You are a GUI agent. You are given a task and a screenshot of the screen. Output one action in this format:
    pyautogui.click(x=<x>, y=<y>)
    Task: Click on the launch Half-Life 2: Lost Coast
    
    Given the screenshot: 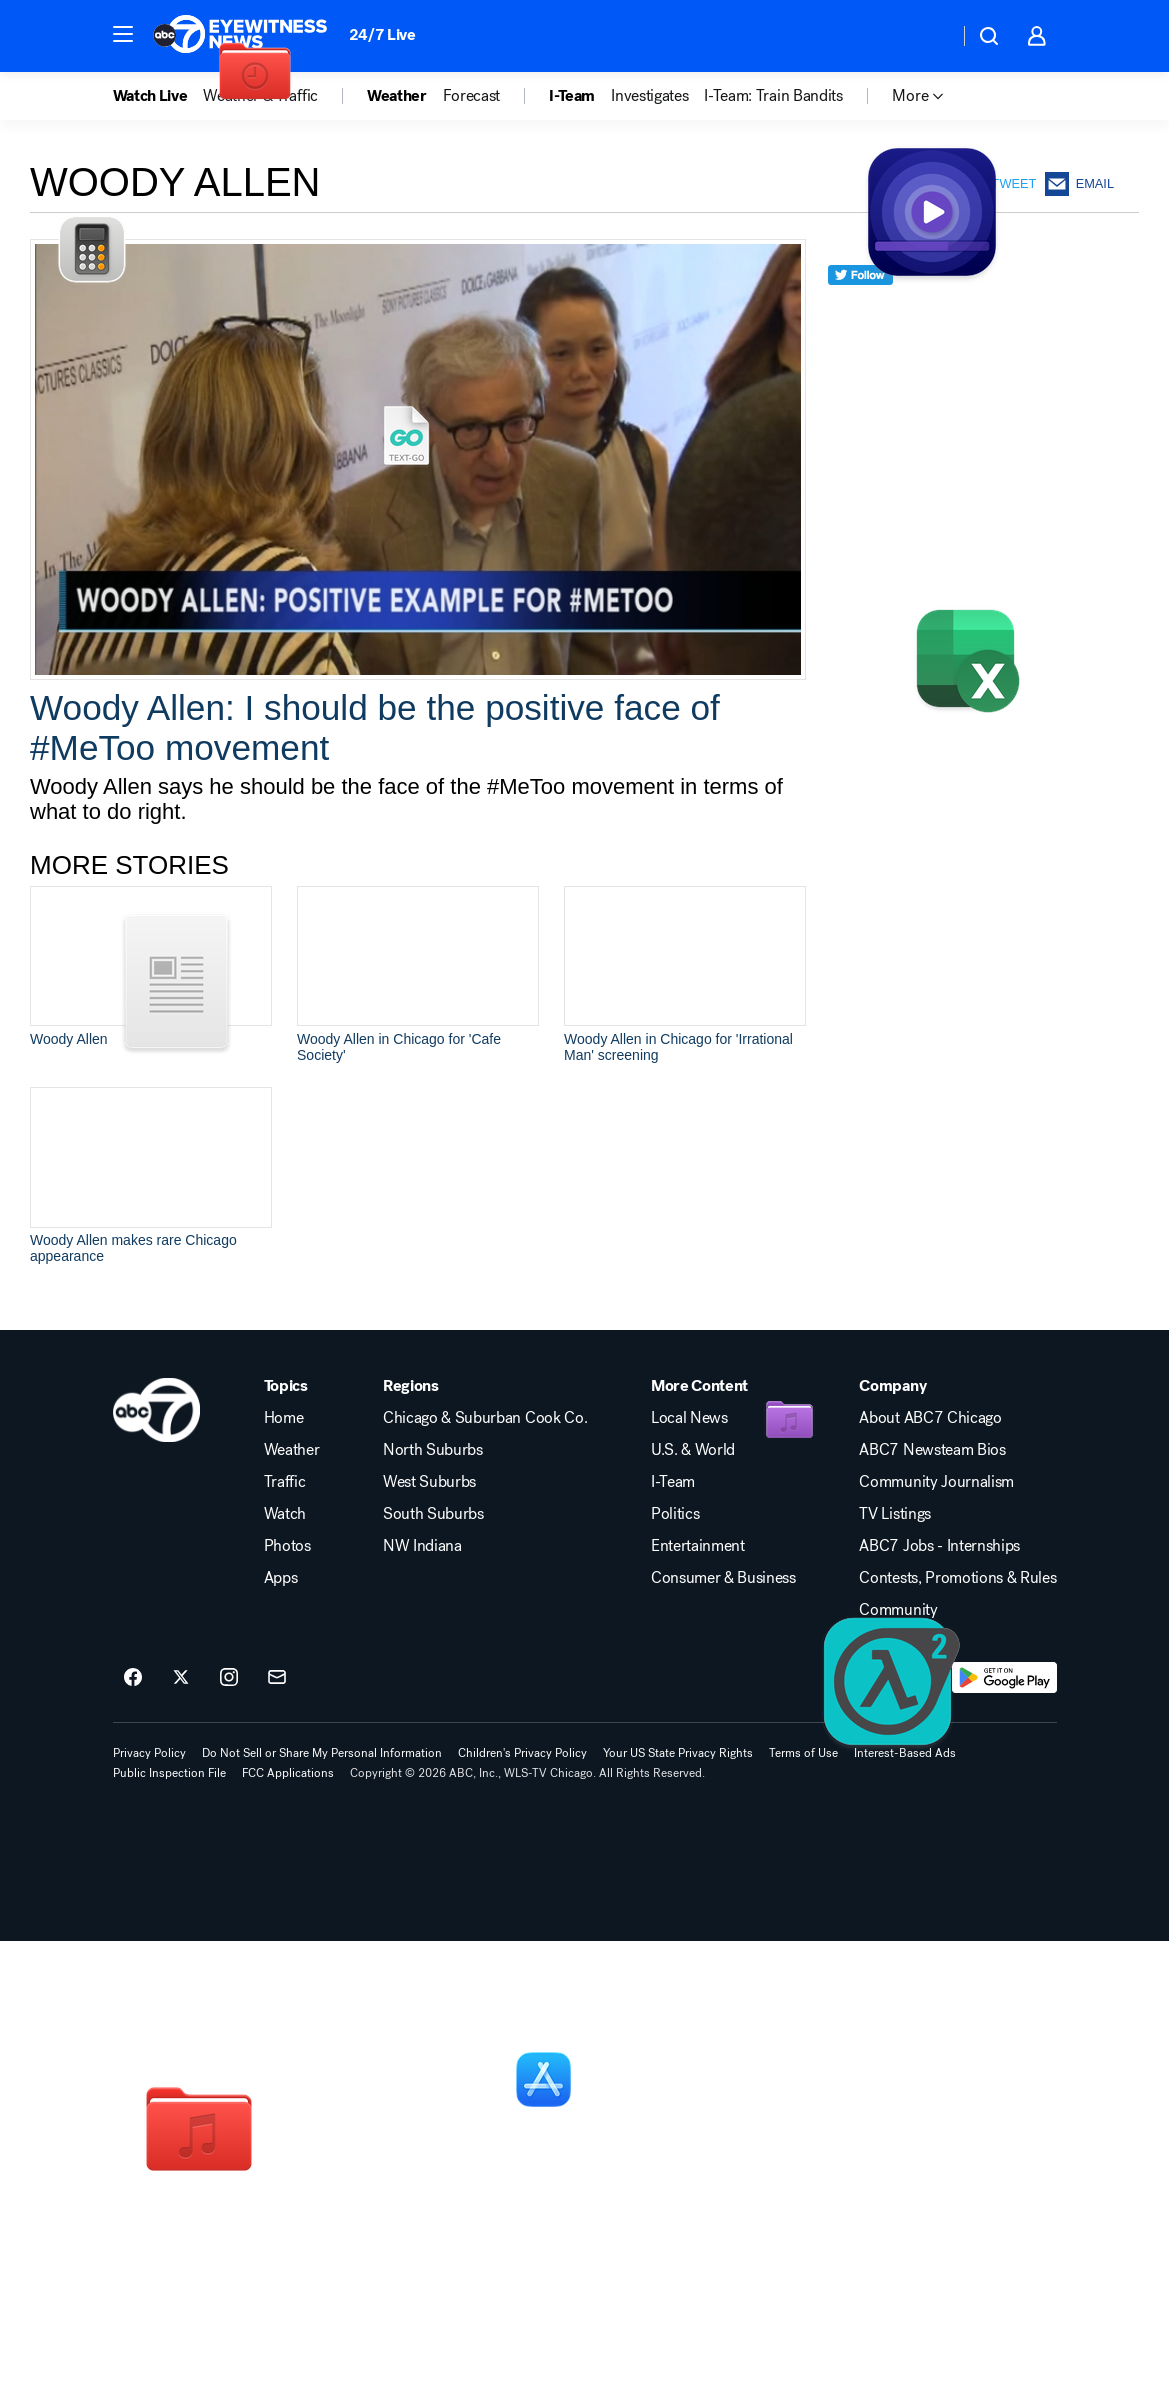 What is the action you would take?
    pyautogui.click(x=887, y=1681)
    